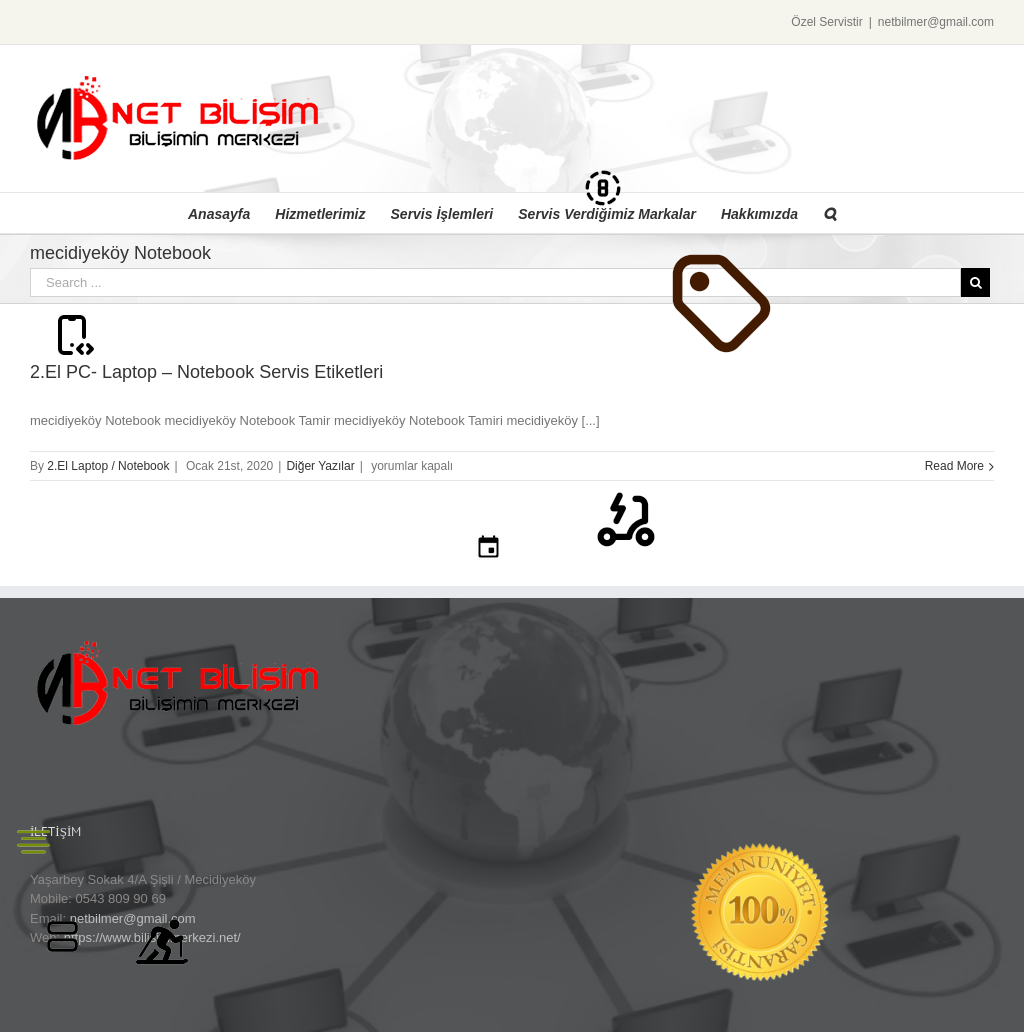 Image resolution: width=1024 pixels, height=1032 pixels. What do you see at coordinates (33, 842) in the screenshot?
I see `center align text` at bounding box center [33, 842].